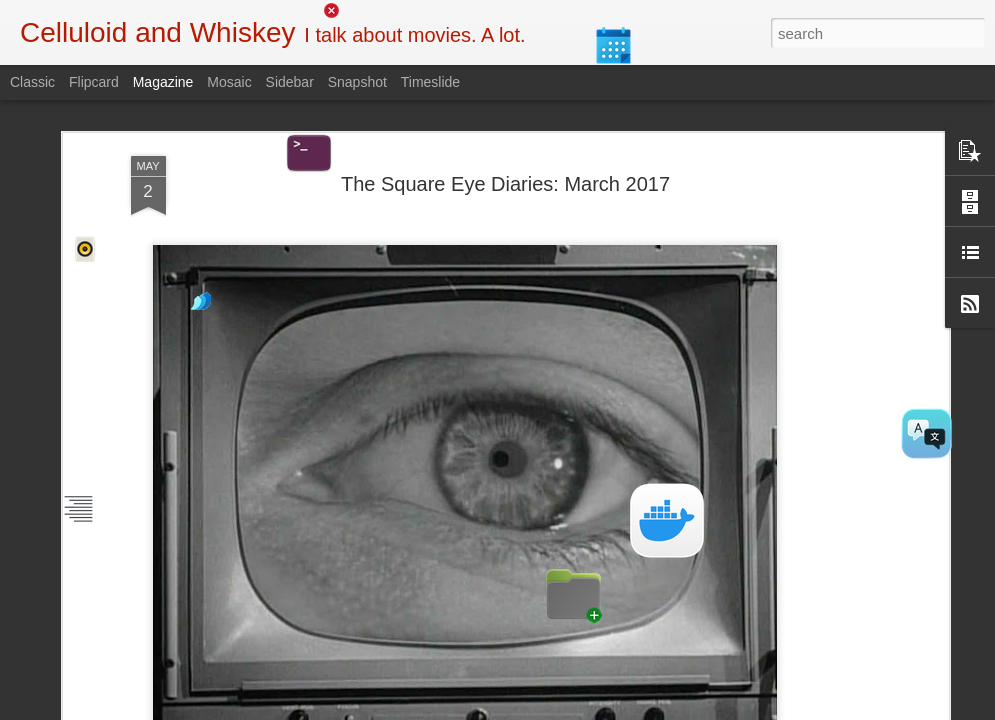 The image size is (995, 720). I want to click on open the translation app, so click(926, 433).